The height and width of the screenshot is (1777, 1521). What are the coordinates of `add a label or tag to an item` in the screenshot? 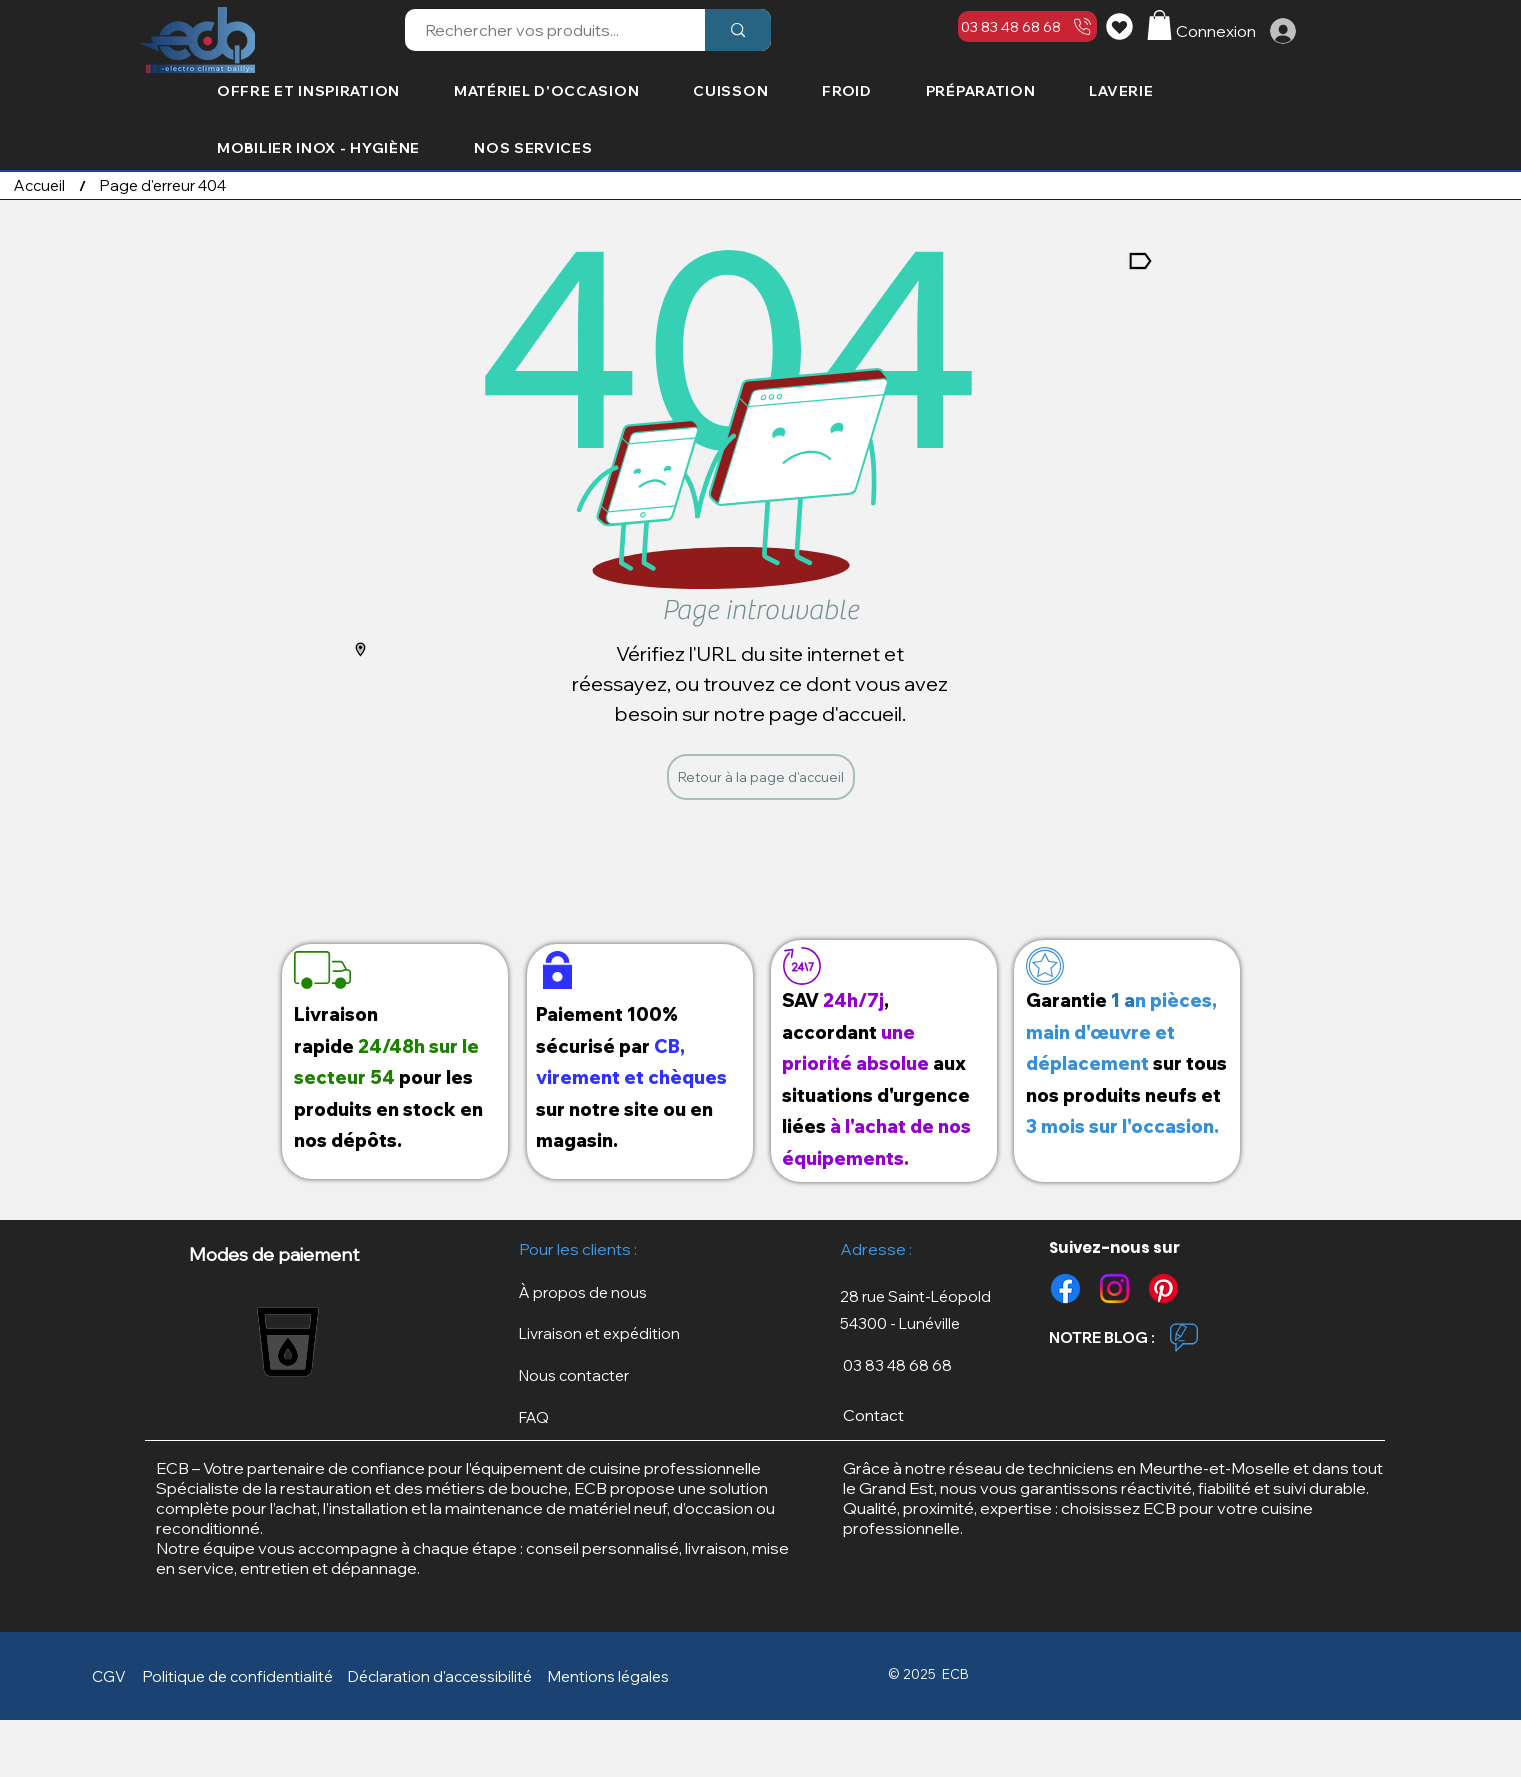 It's located at (1140, 261).